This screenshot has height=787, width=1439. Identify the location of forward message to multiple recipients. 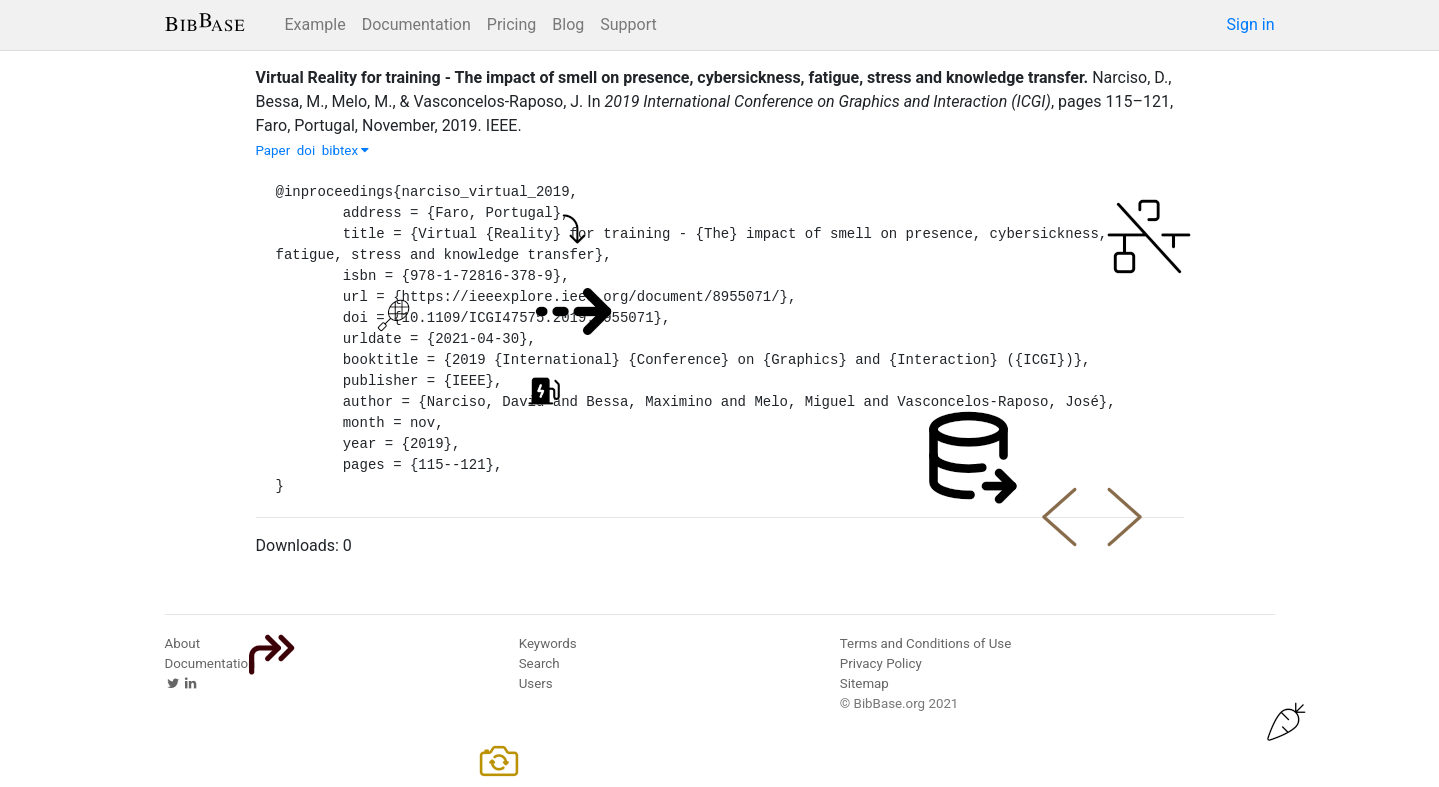
(273, 656).